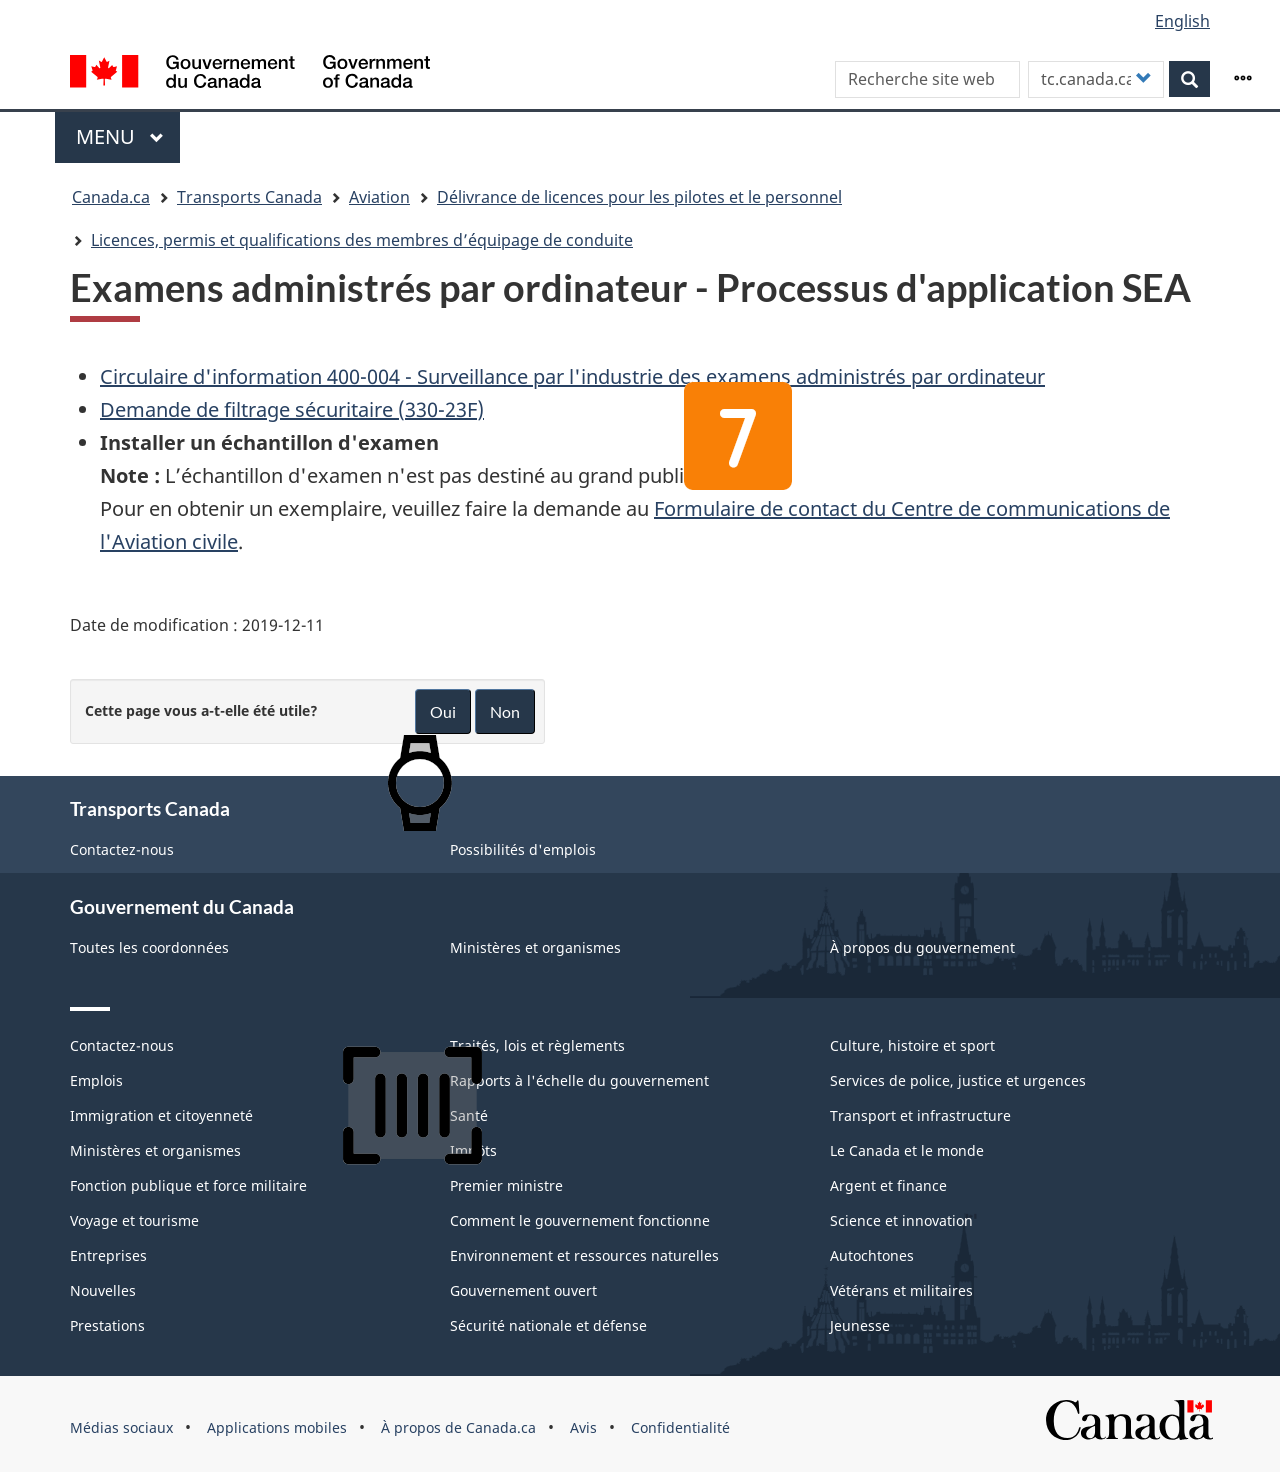 The image size is (1280, 1473). What do you see at coordinates (1243, 78) in the screenshot?
I see `open more options menu` at bounding box center [1243, 78].